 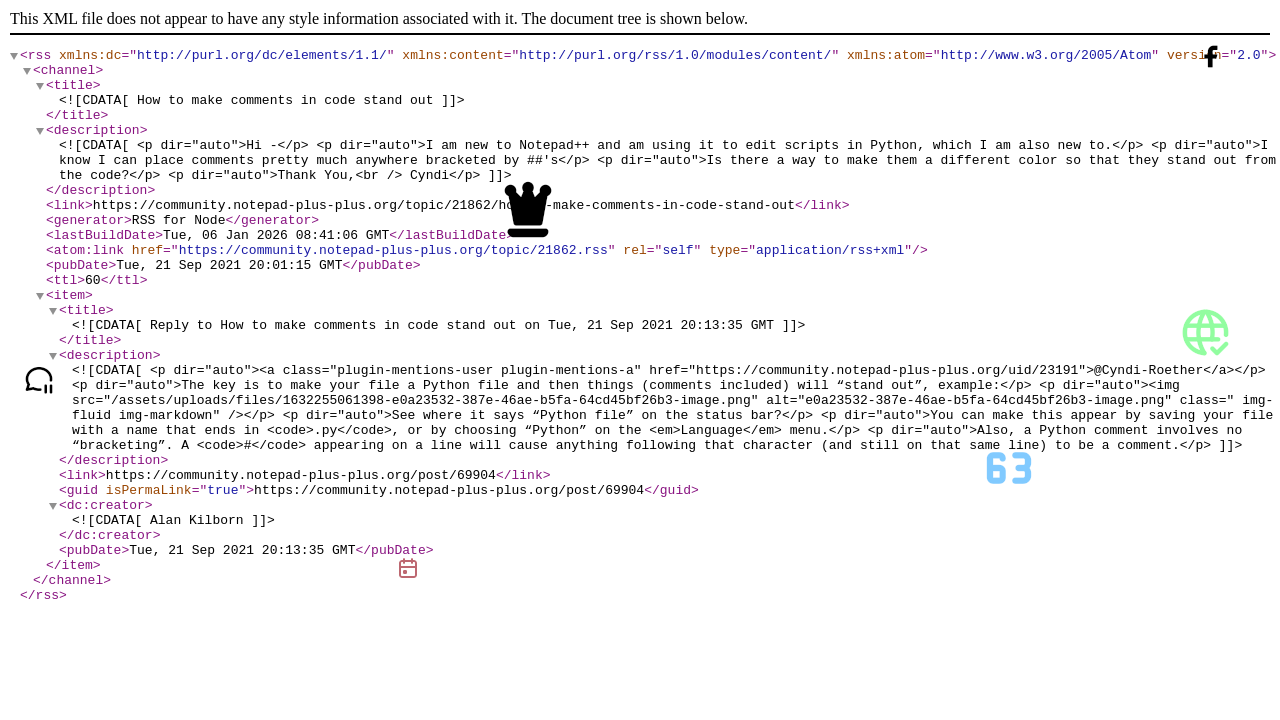 I want to click on select queen piece in chess game, so click(x=528, y=211).